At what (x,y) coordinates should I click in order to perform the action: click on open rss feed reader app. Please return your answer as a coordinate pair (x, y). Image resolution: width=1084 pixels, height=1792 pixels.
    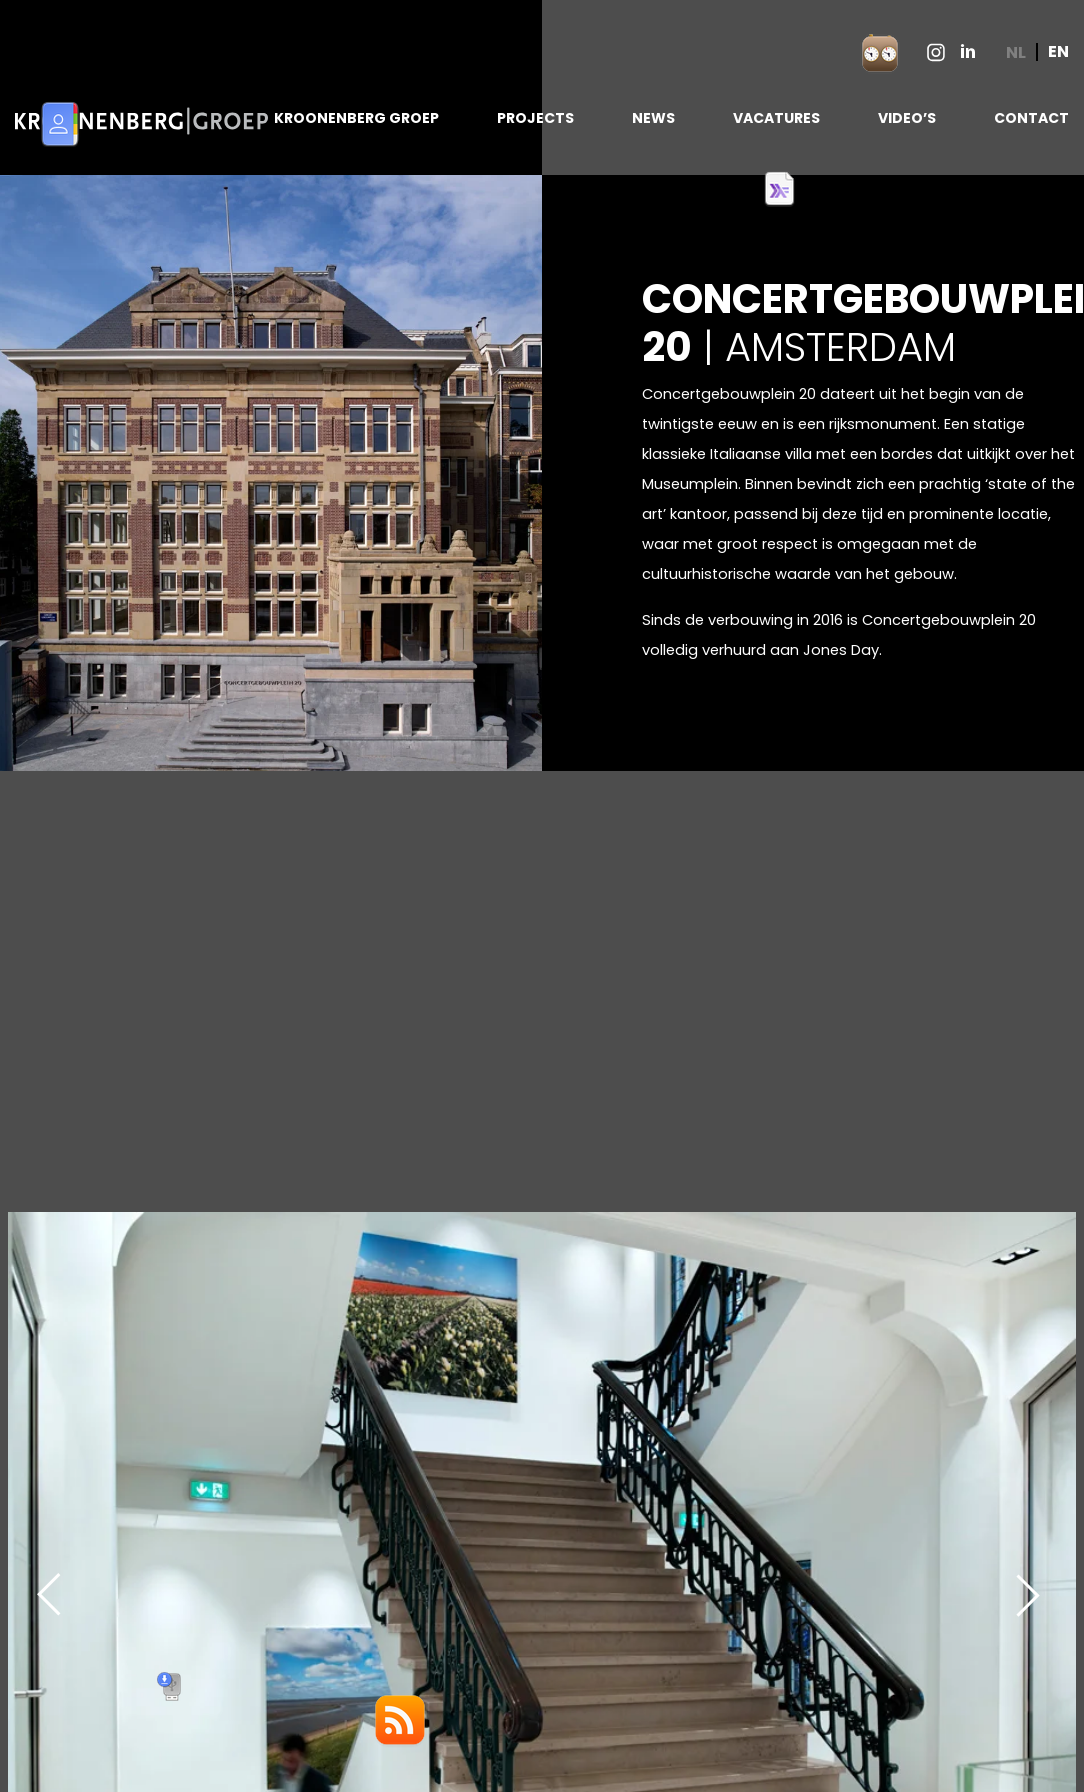
    Looking at the image, I should click on (400, 1720).